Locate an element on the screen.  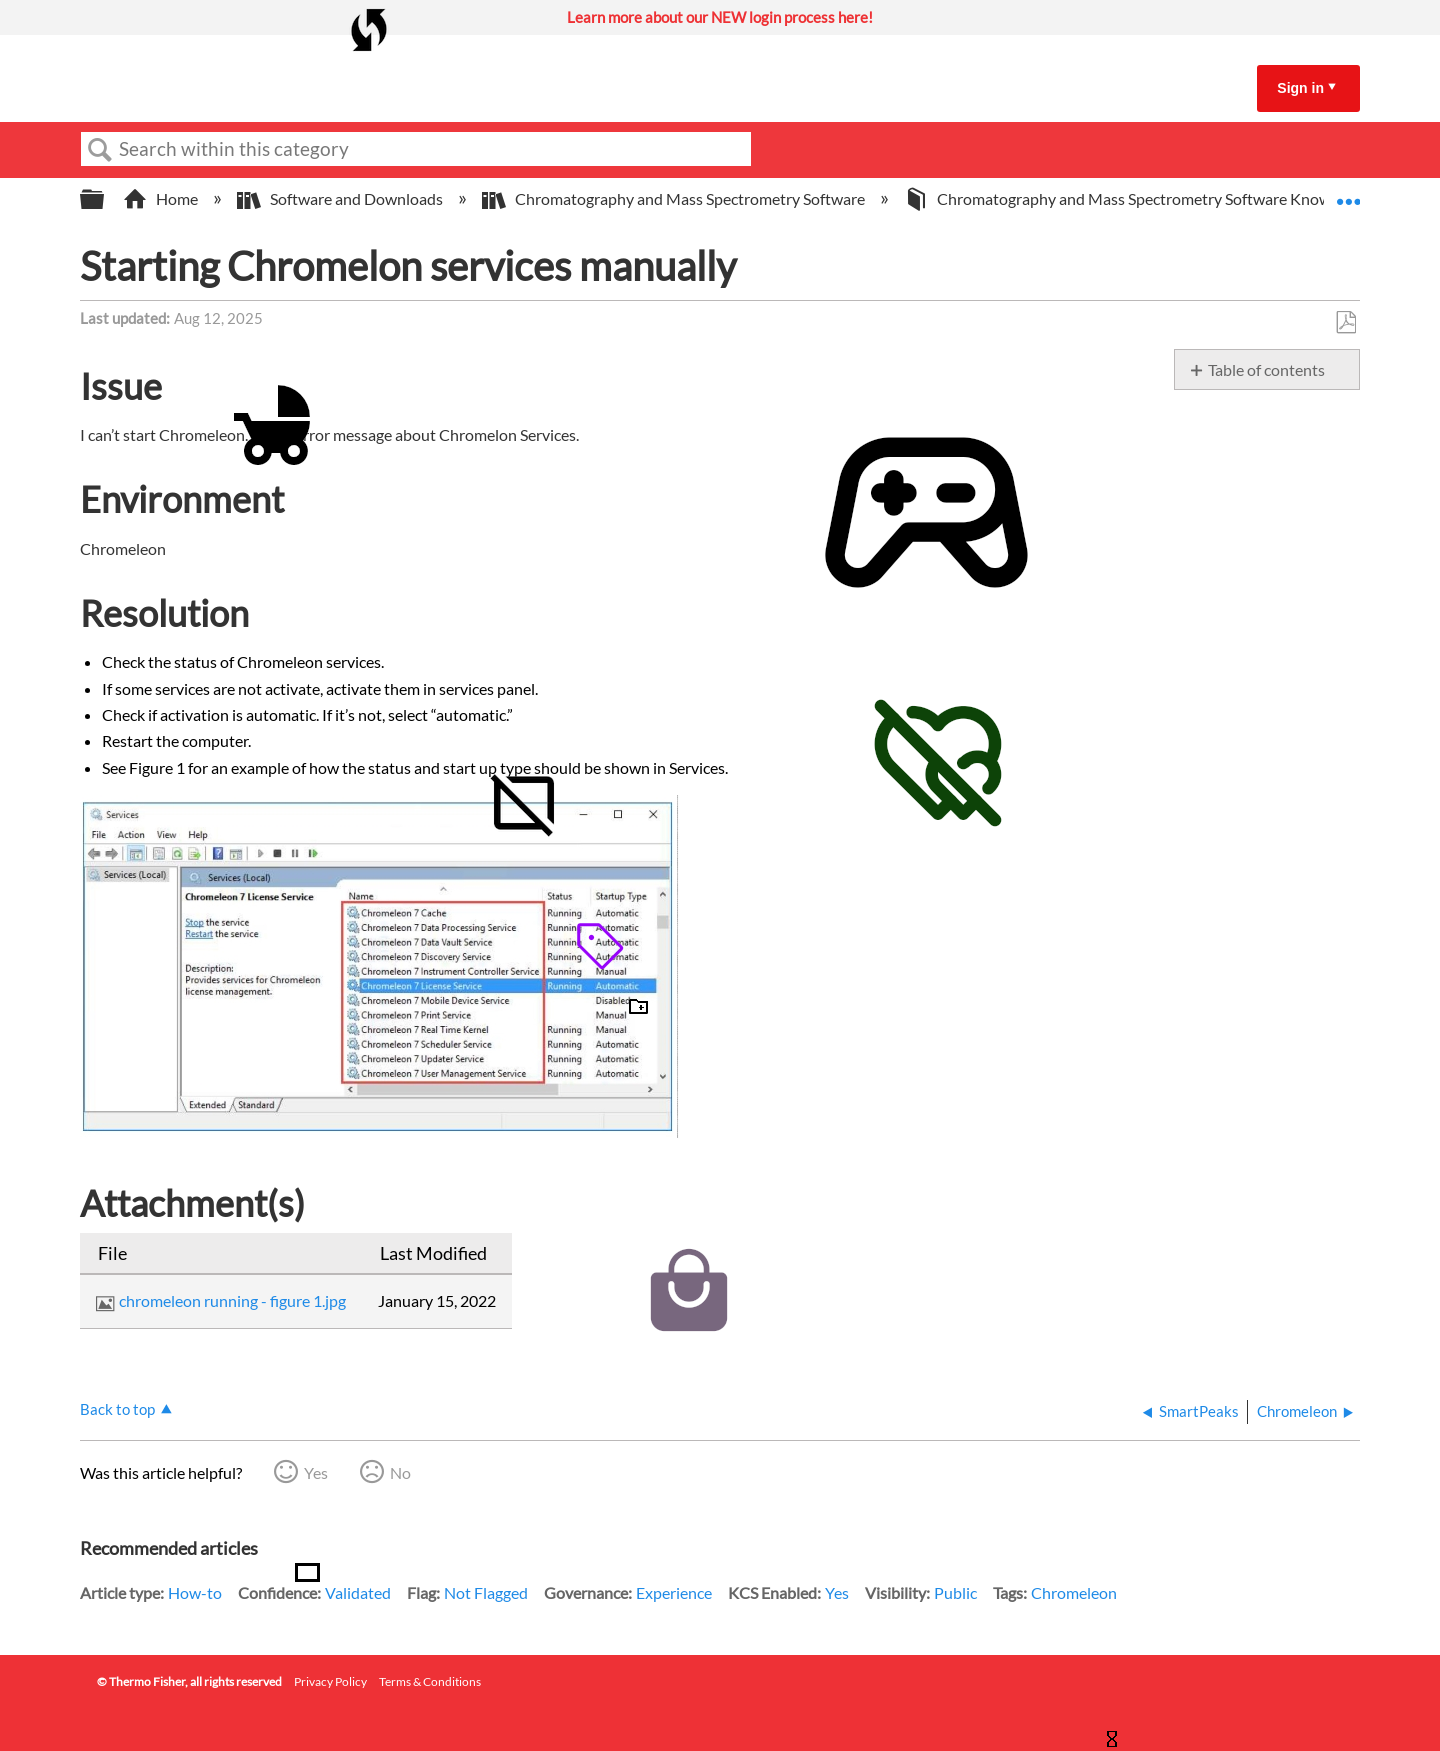
view your shopping bag is located at coordinates (689, 1290).